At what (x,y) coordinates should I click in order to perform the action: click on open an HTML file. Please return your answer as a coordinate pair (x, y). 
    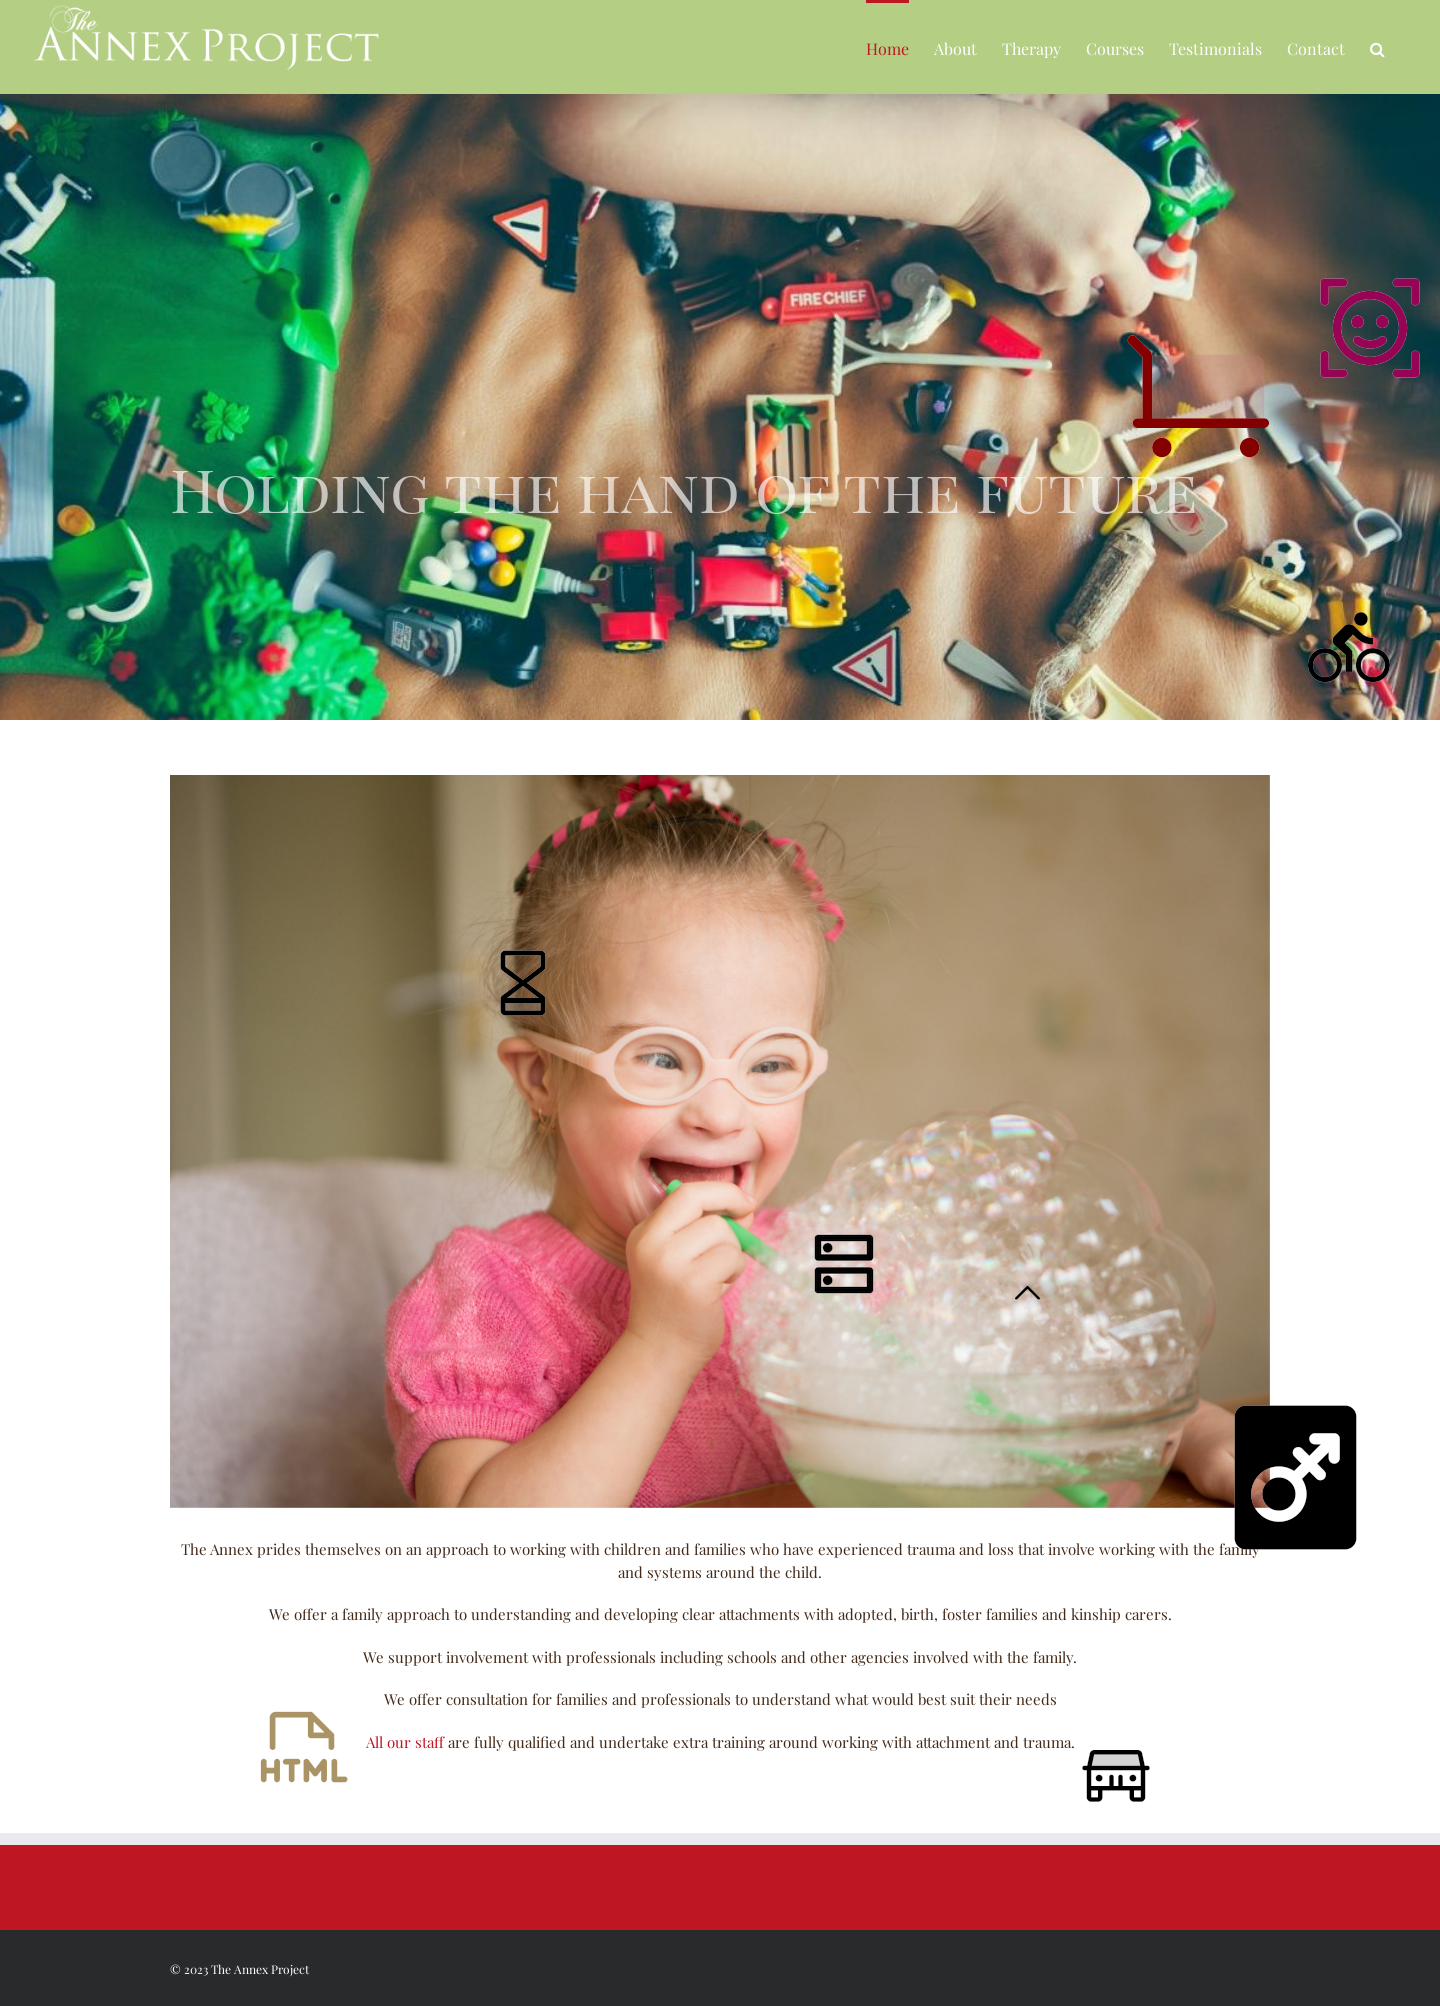
    Looking at the image, I should click on (302, 1750).